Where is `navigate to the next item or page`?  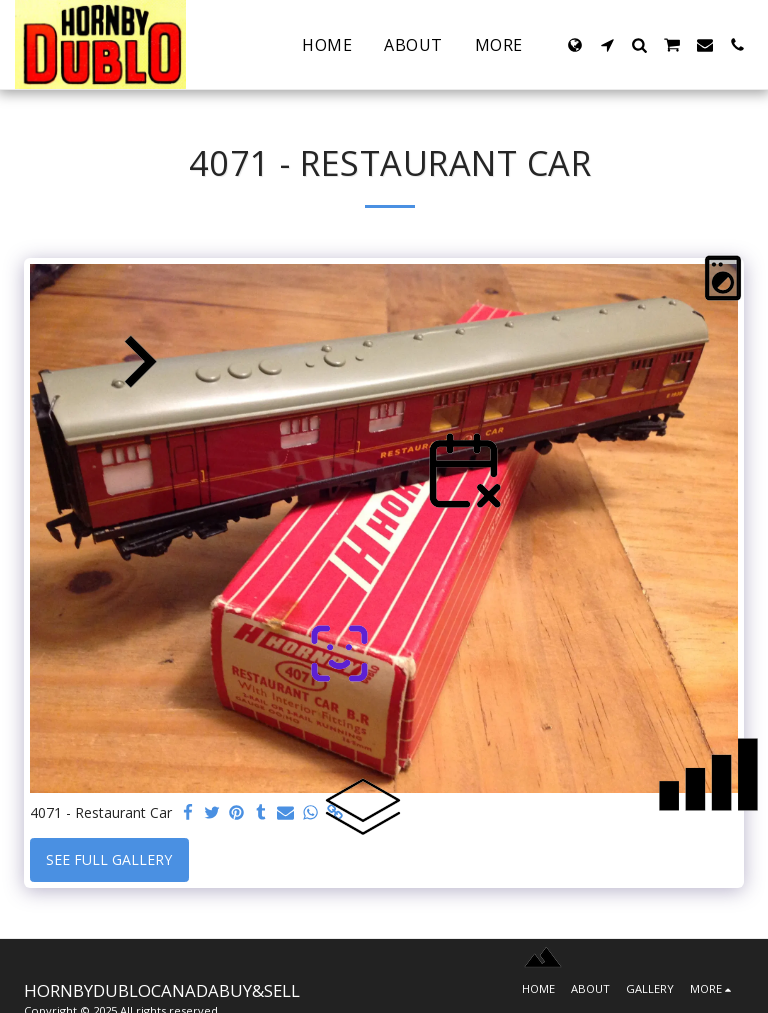 navigate to the next item or page is located at coordinates (139, 361).